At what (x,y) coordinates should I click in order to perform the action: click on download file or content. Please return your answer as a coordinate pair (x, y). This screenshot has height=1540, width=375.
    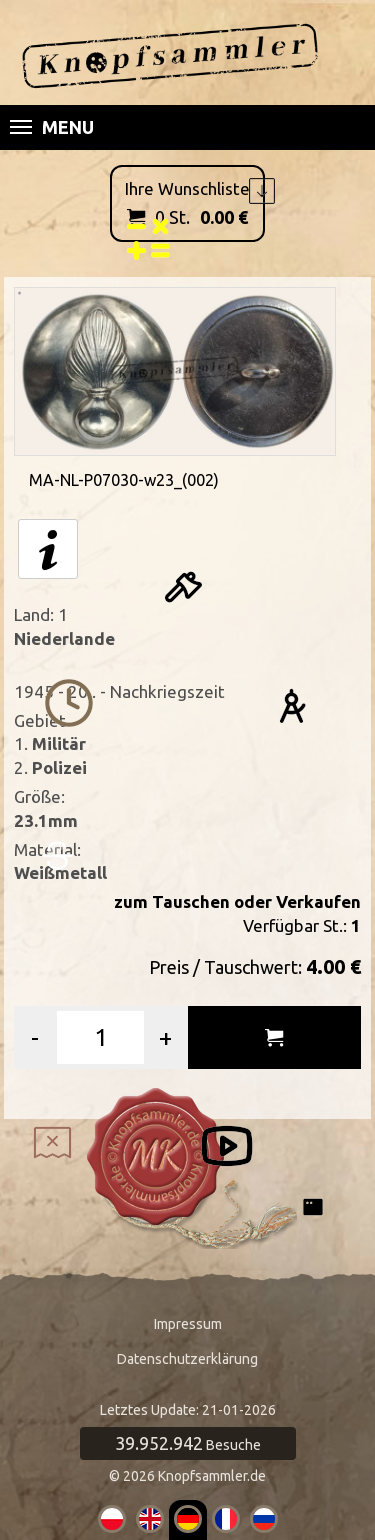
    Looking at the image, I should click on (262, 191).